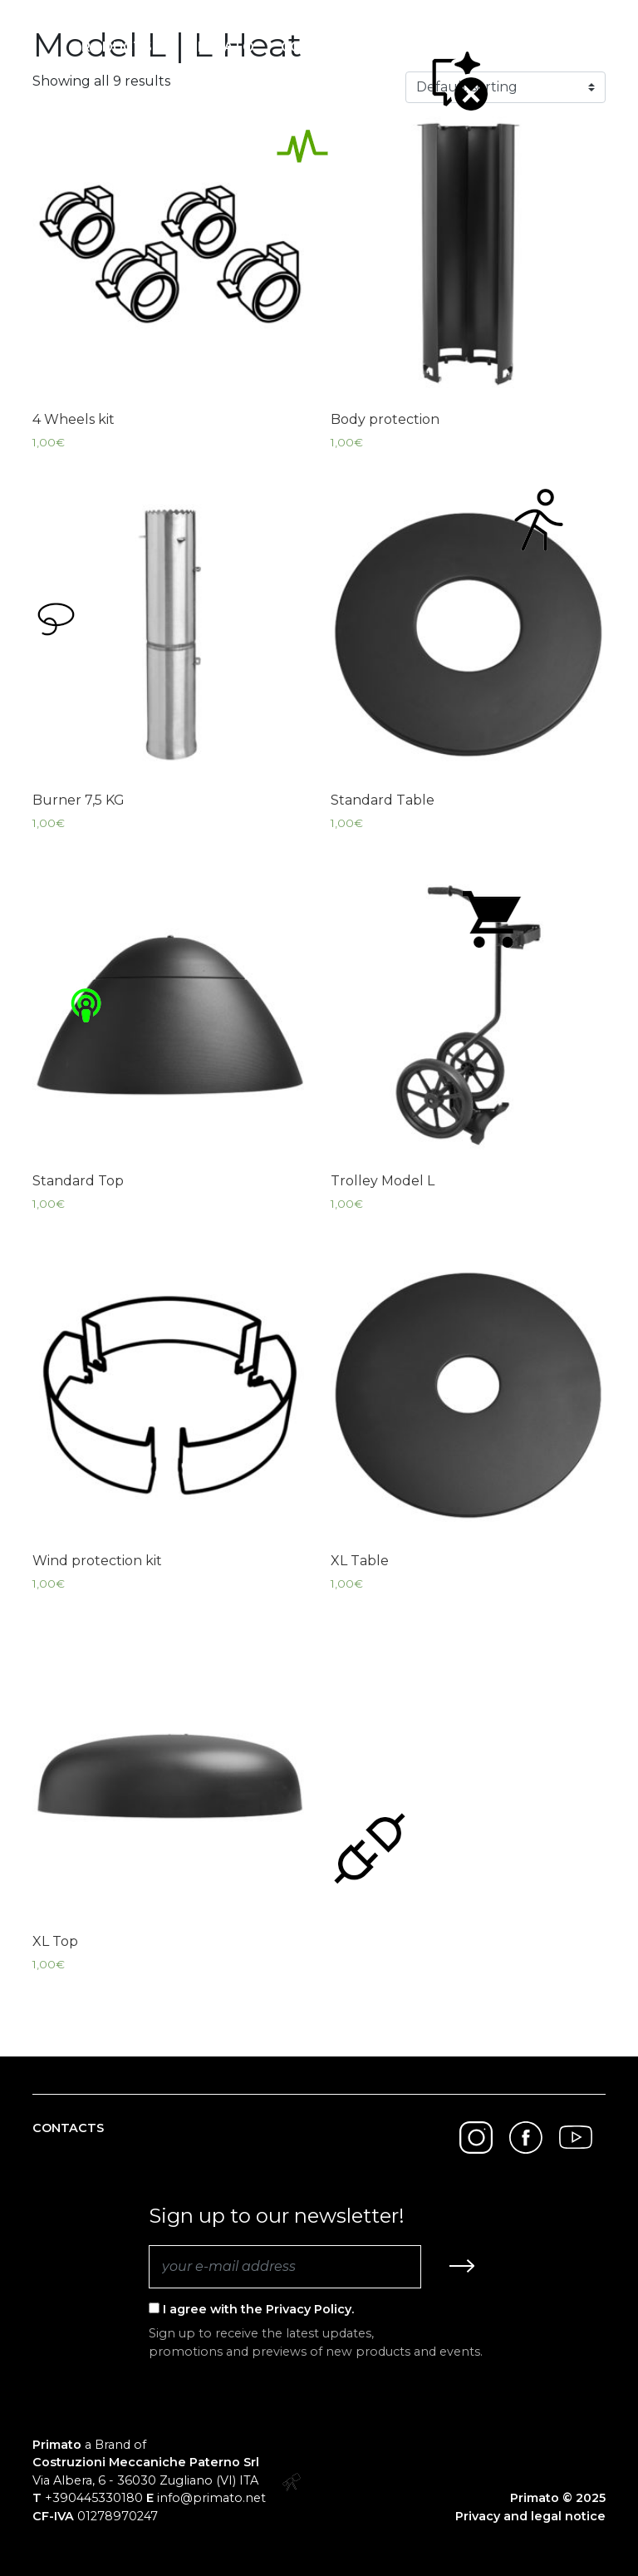  I want to click on disconnect from debug session, so click(371, 1849).